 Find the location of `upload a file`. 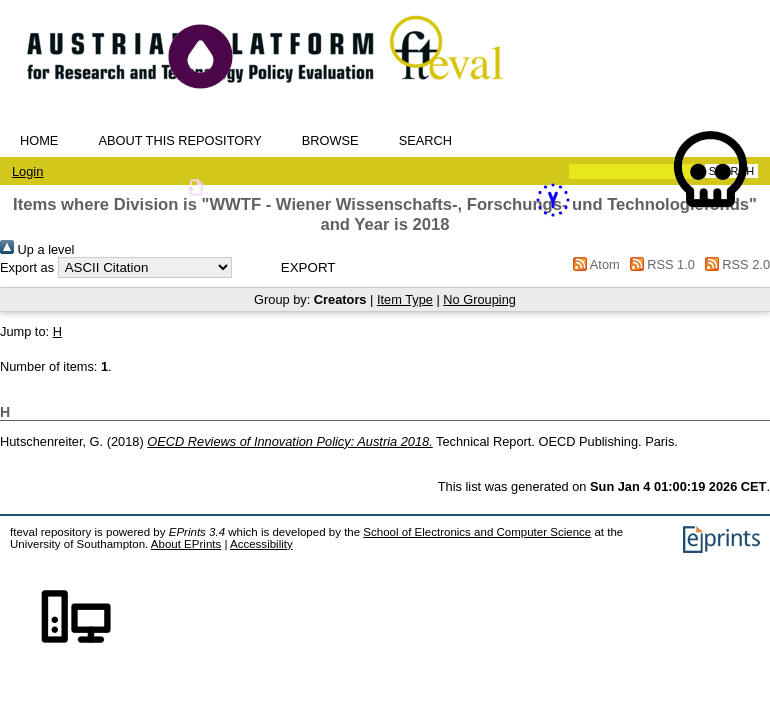

upload a file is located at coordinates (195, 187).